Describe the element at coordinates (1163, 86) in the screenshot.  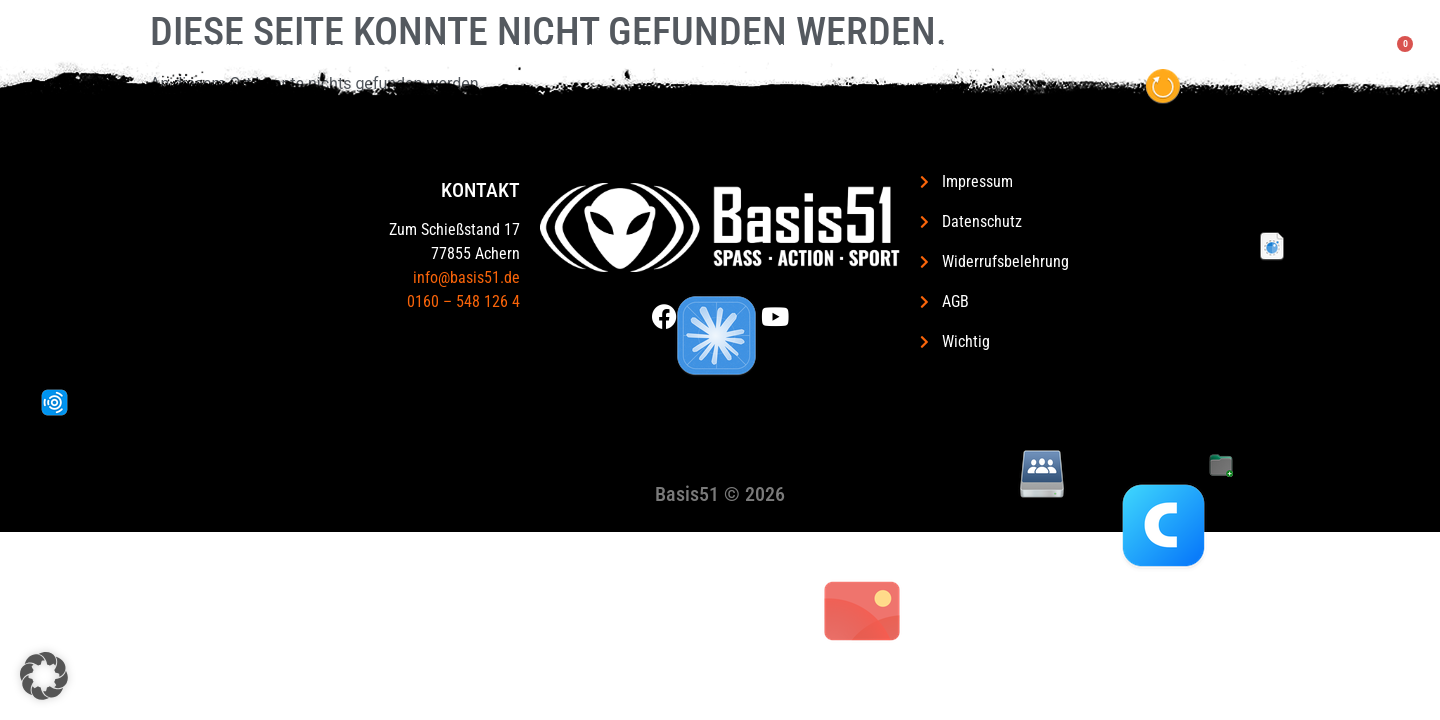
I see `restart the system` at that location.